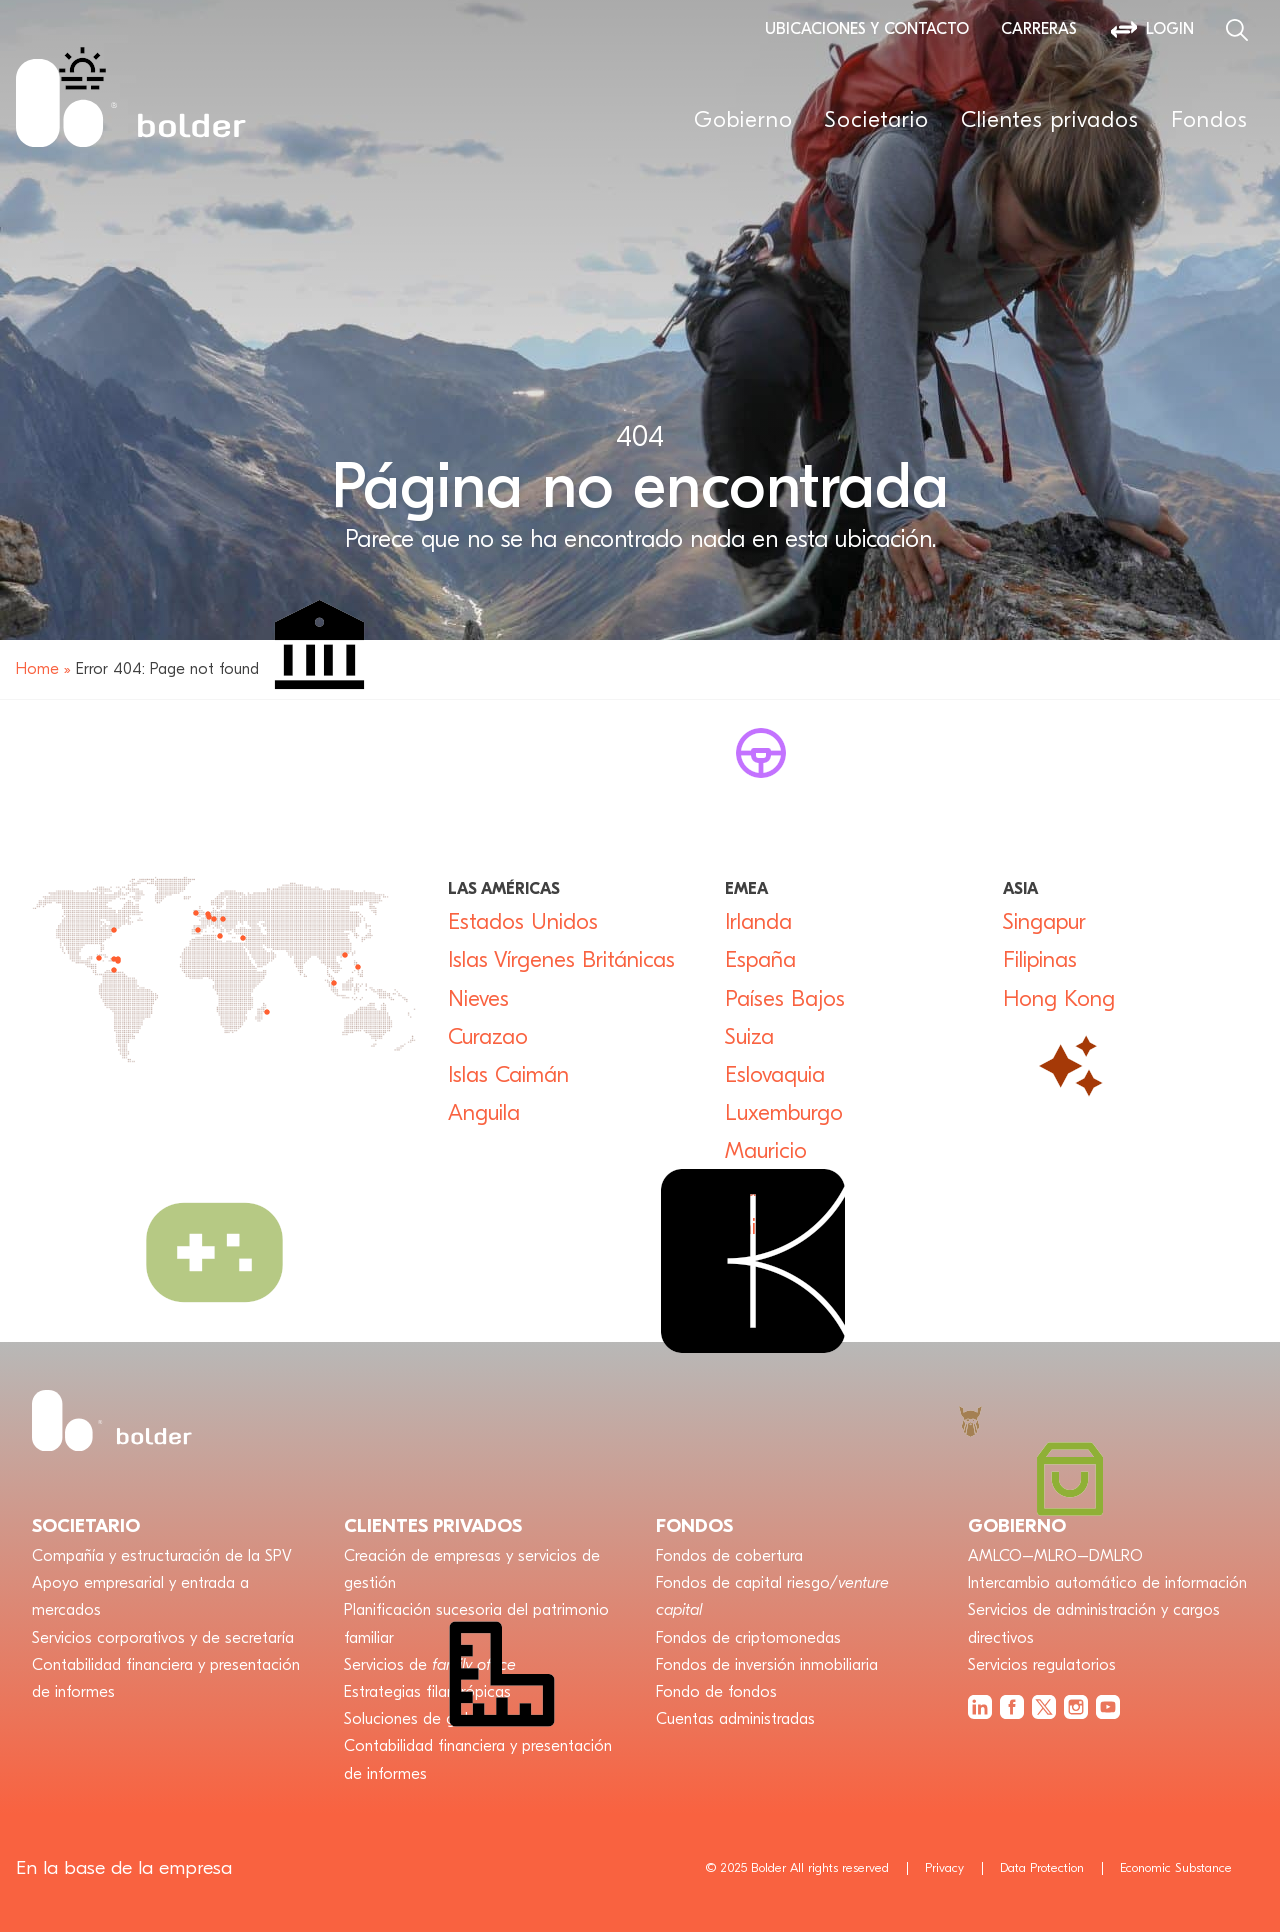 The height and width of the screenshot is (1932, 1280). What do you see at coordinates (753, 1261) in the screenshot?
I see `kaniko container build tool logo` at bounding box center [753, 1261].